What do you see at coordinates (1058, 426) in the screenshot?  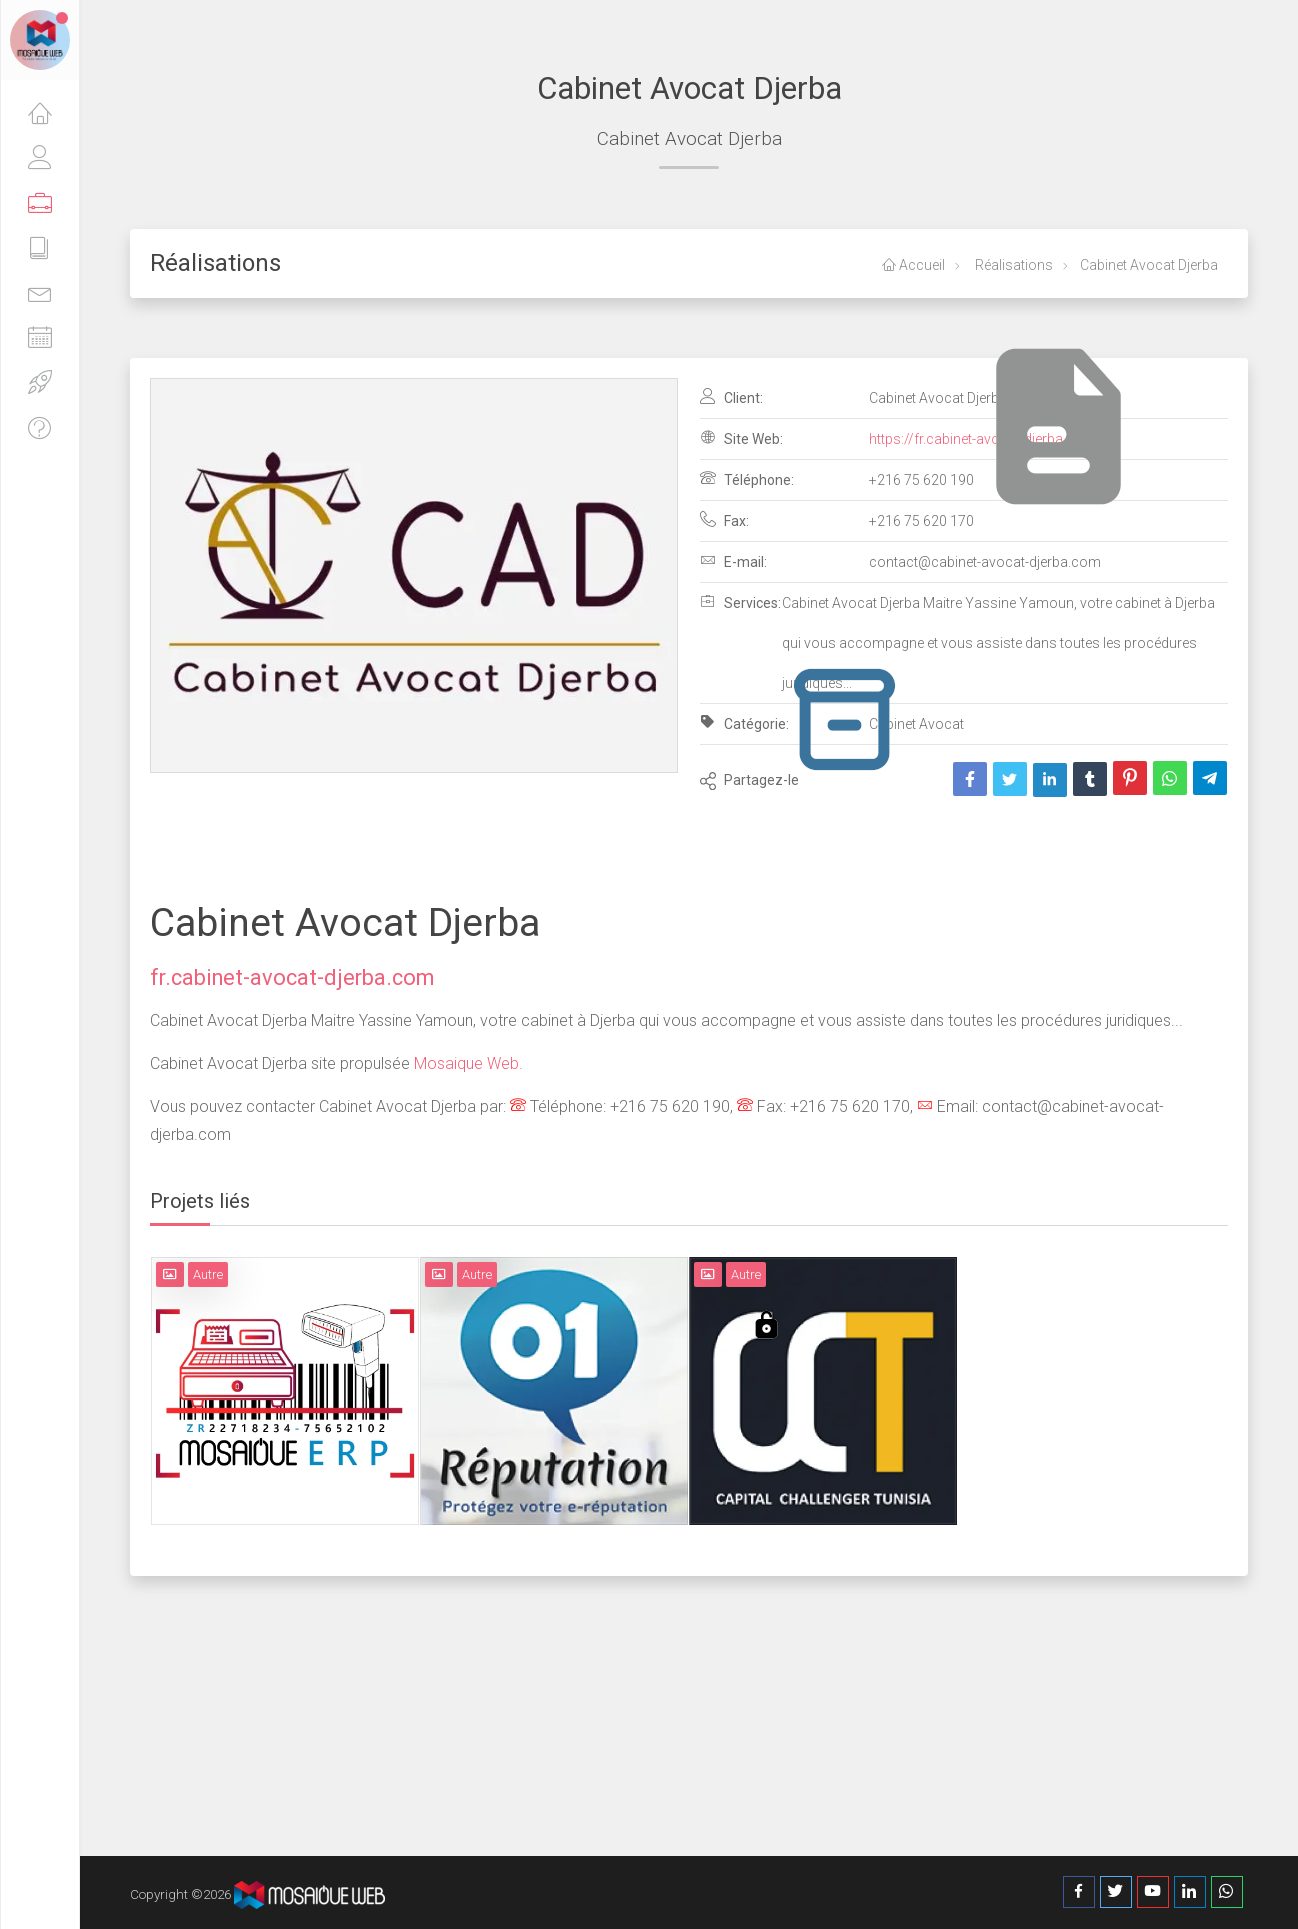 I see `view document contents` at bounding box center [1058, 426].